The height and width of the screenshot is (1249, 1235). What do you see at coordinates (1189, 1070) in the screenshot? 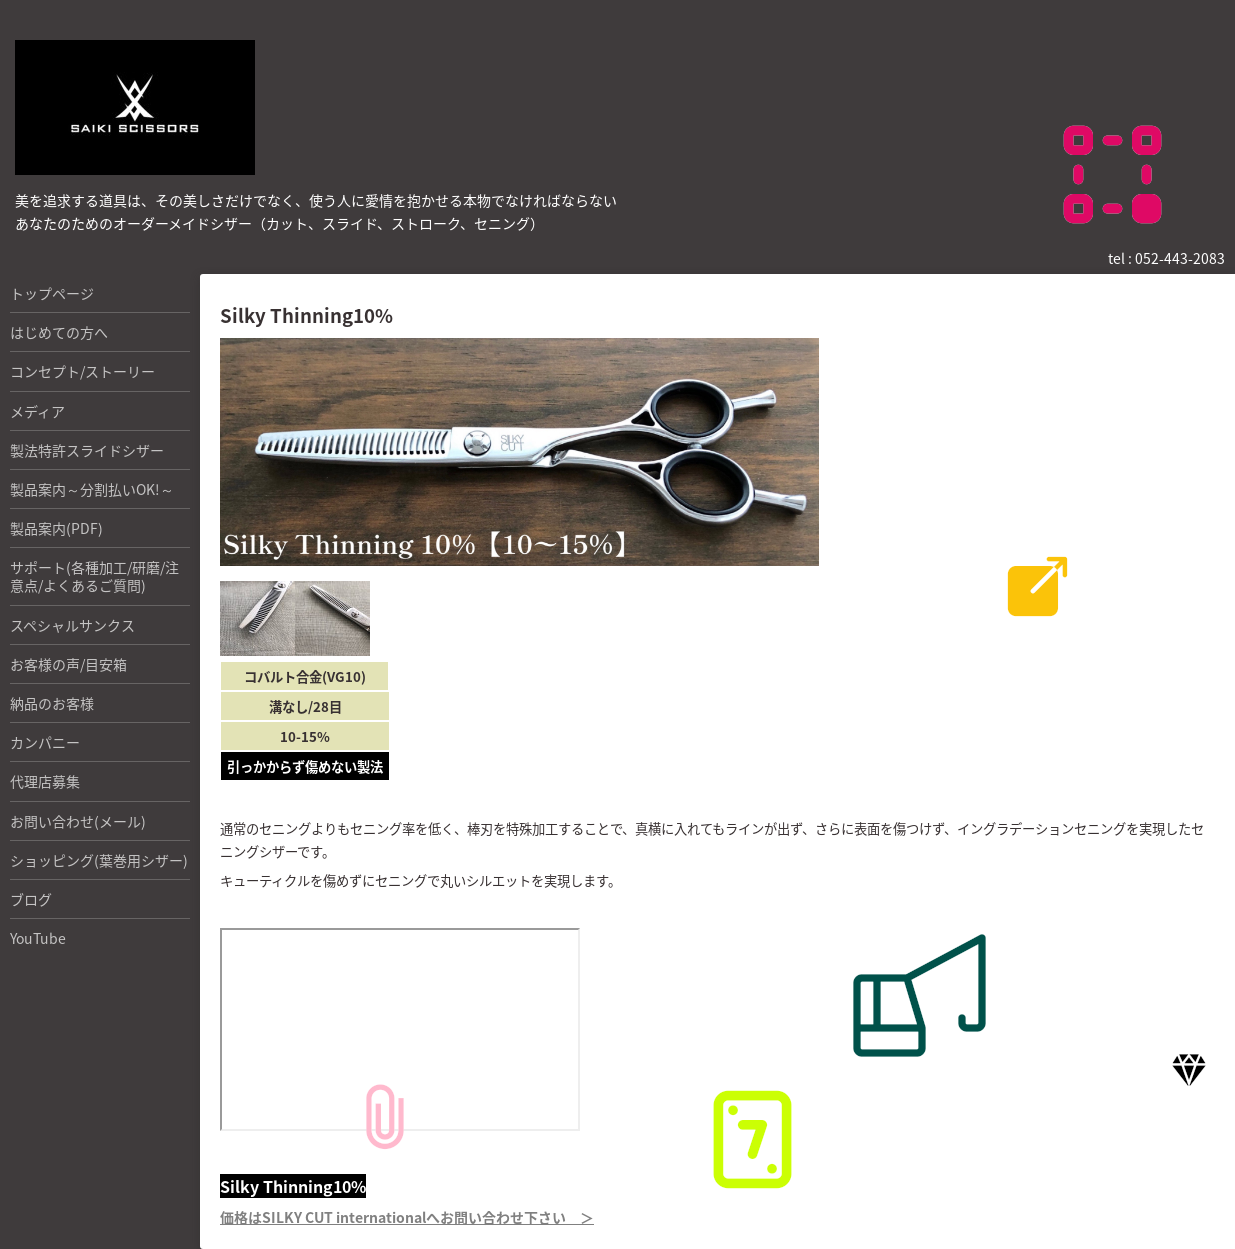
I see `indicates premium or VIP membership status` at bounding box center [1189, 1070].